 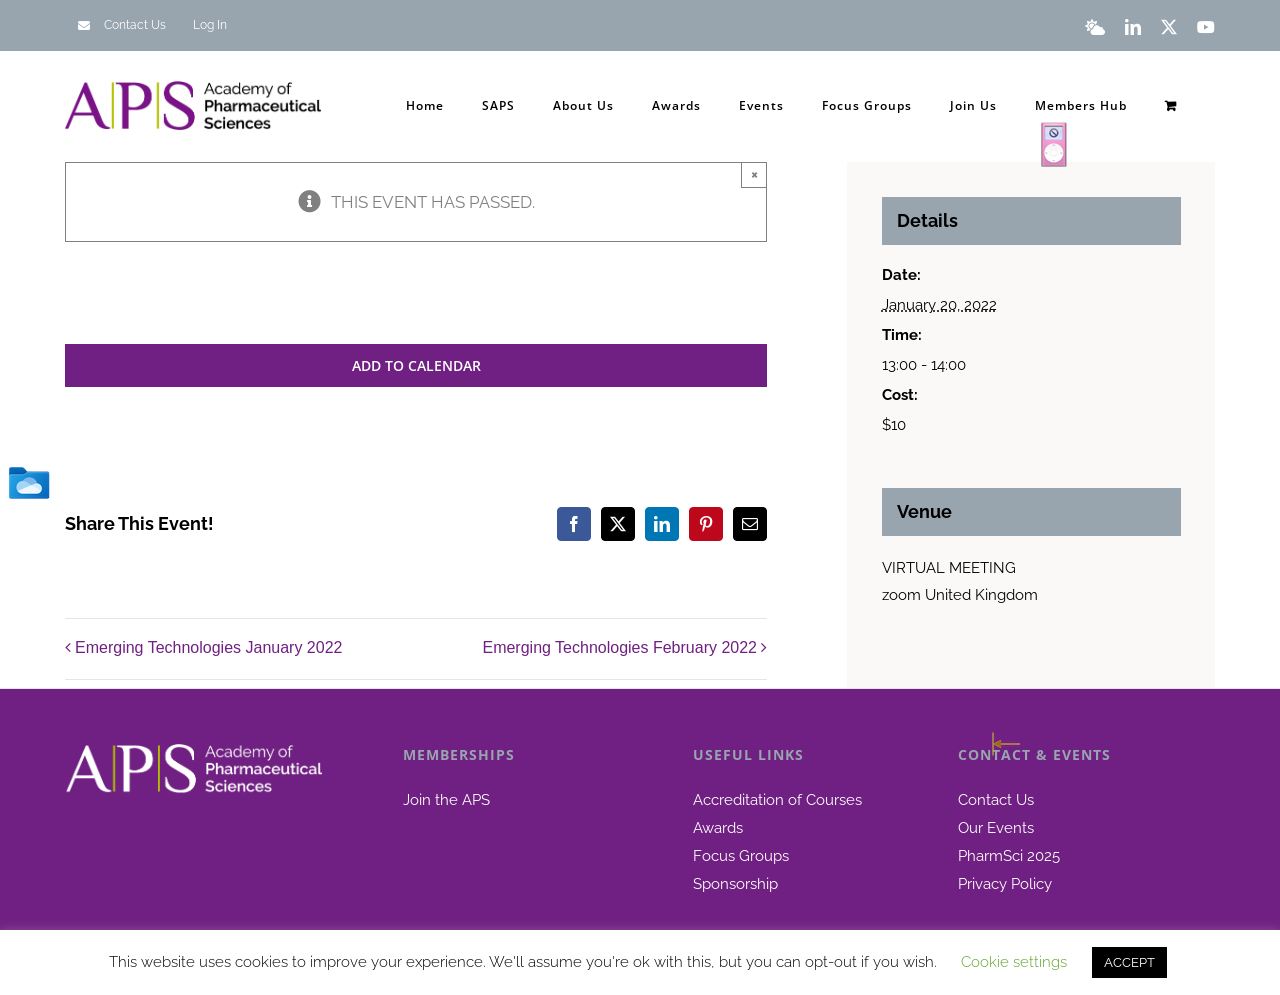 What do you see at coordinates (1006, 744) in the screenshot?
I see `go to the first item in a list or sequence` at bounding box center [1006, 744].